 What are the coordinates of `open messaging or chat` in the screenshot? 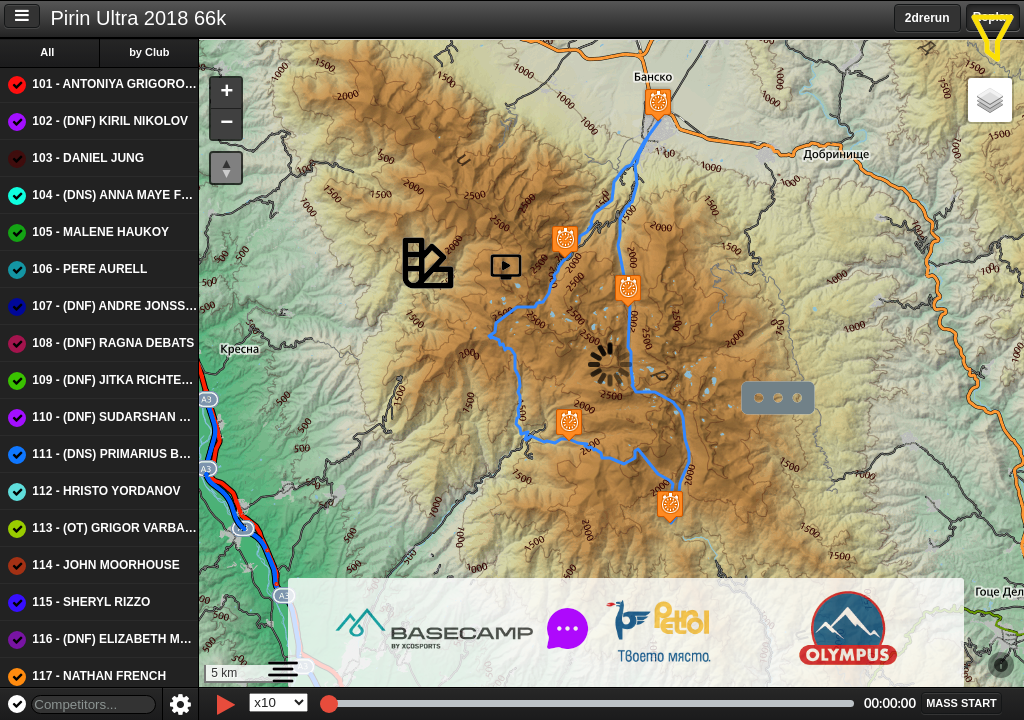 It's located at (567, 628).